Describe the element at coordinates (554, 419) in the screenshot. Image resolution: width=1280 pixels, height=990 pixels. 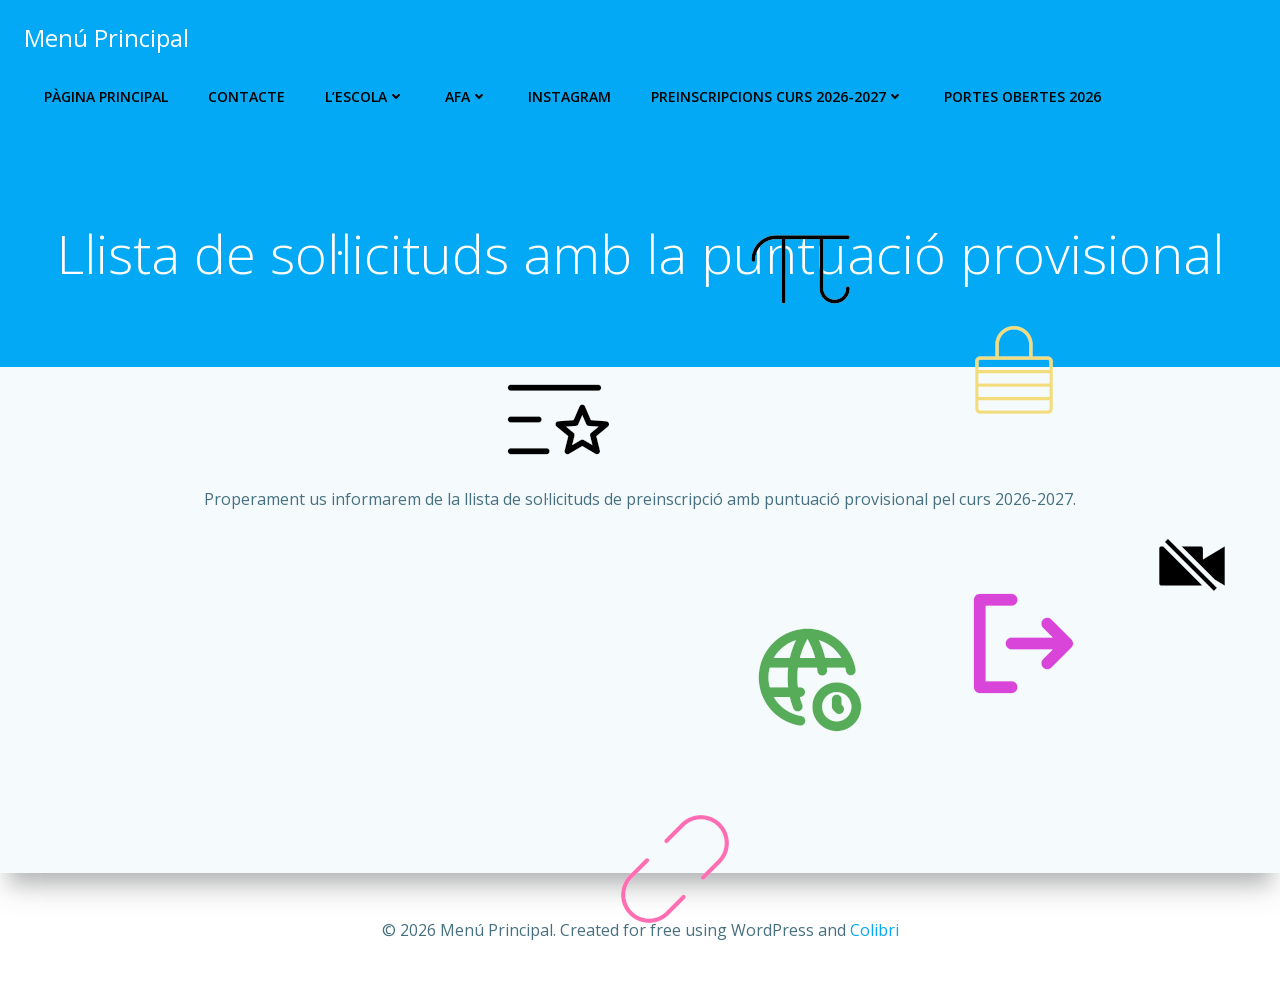
I see `view your favorites list` at that location.